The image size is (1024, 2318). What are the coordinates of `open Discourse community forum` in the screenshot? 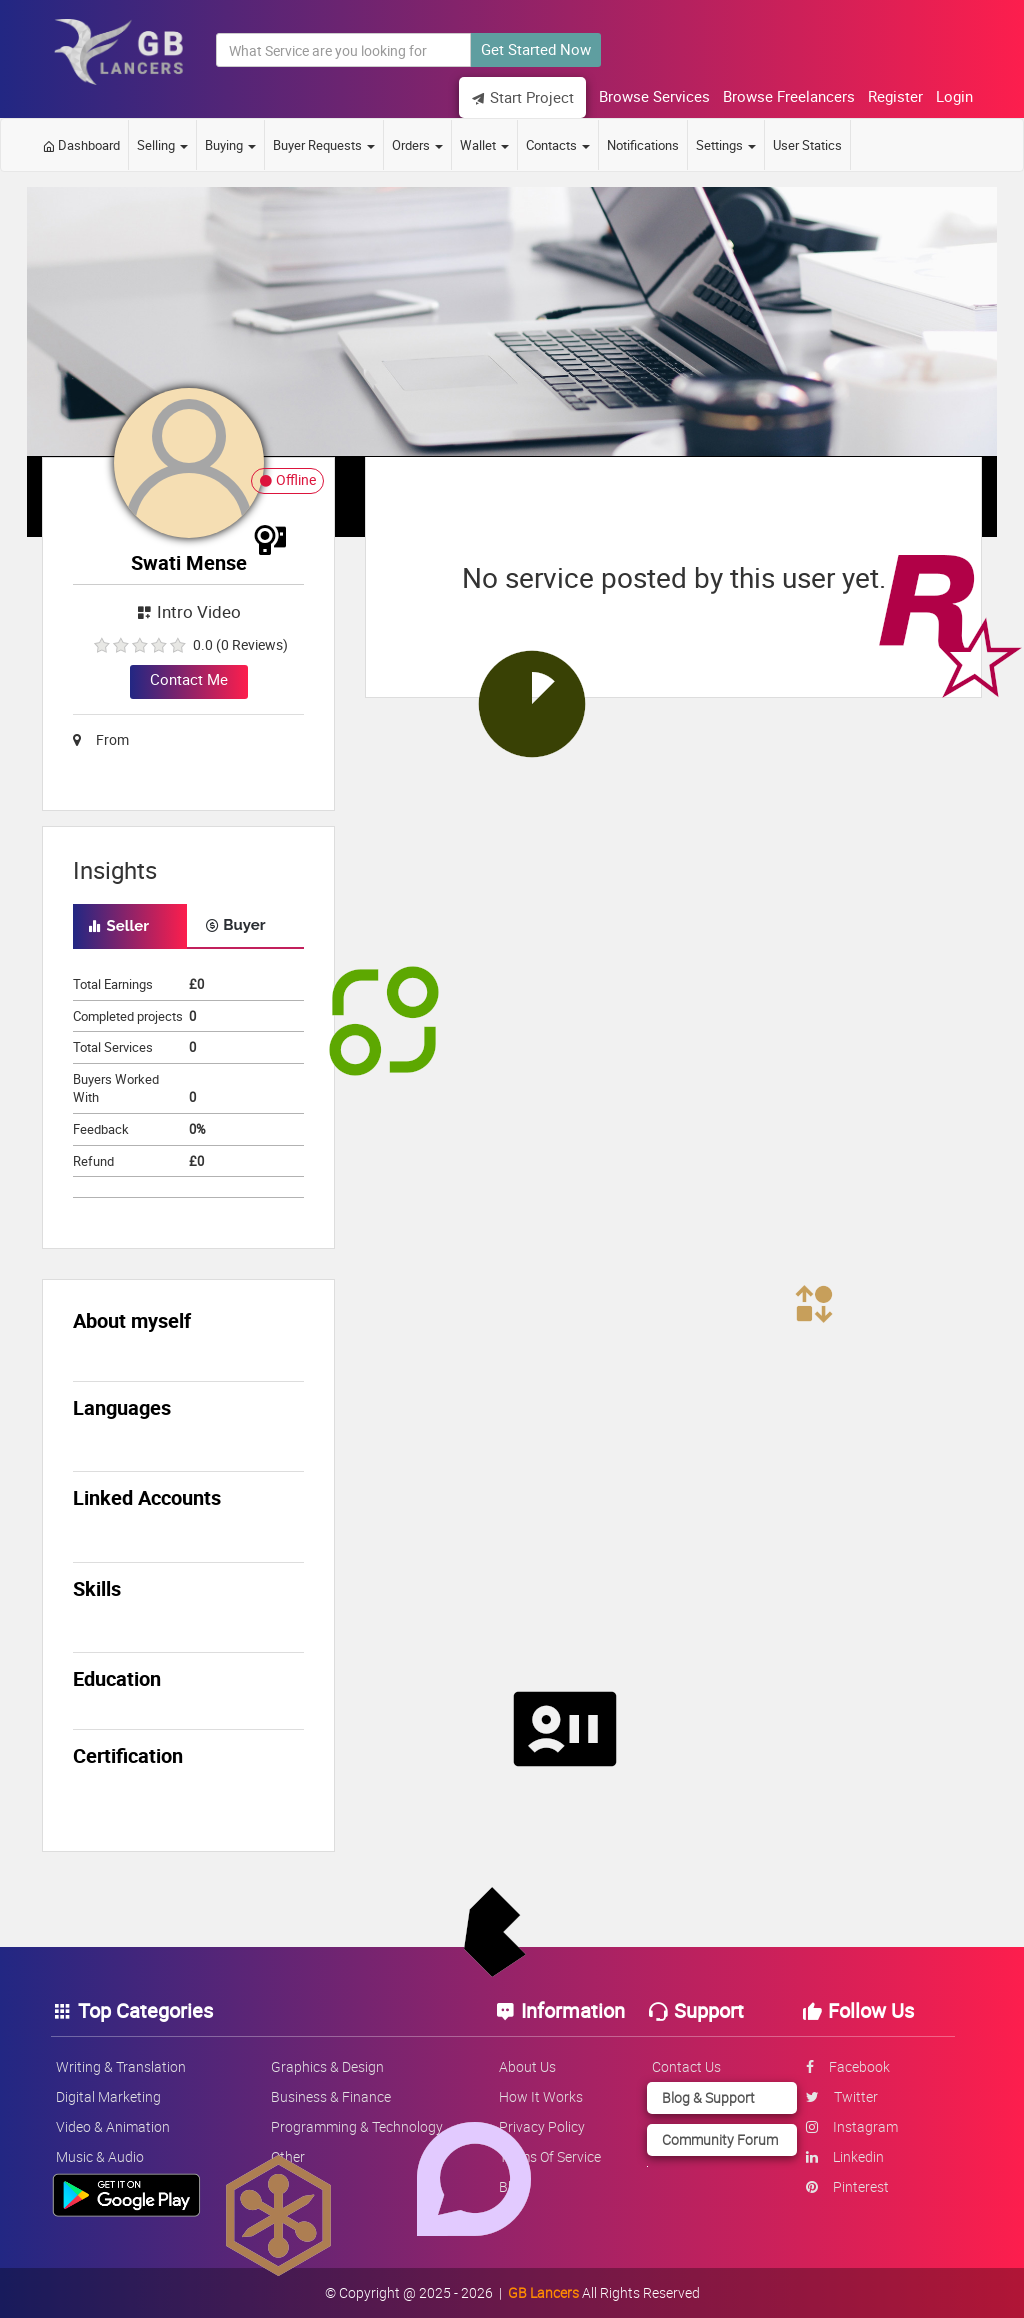 It's located at (474, 2179).